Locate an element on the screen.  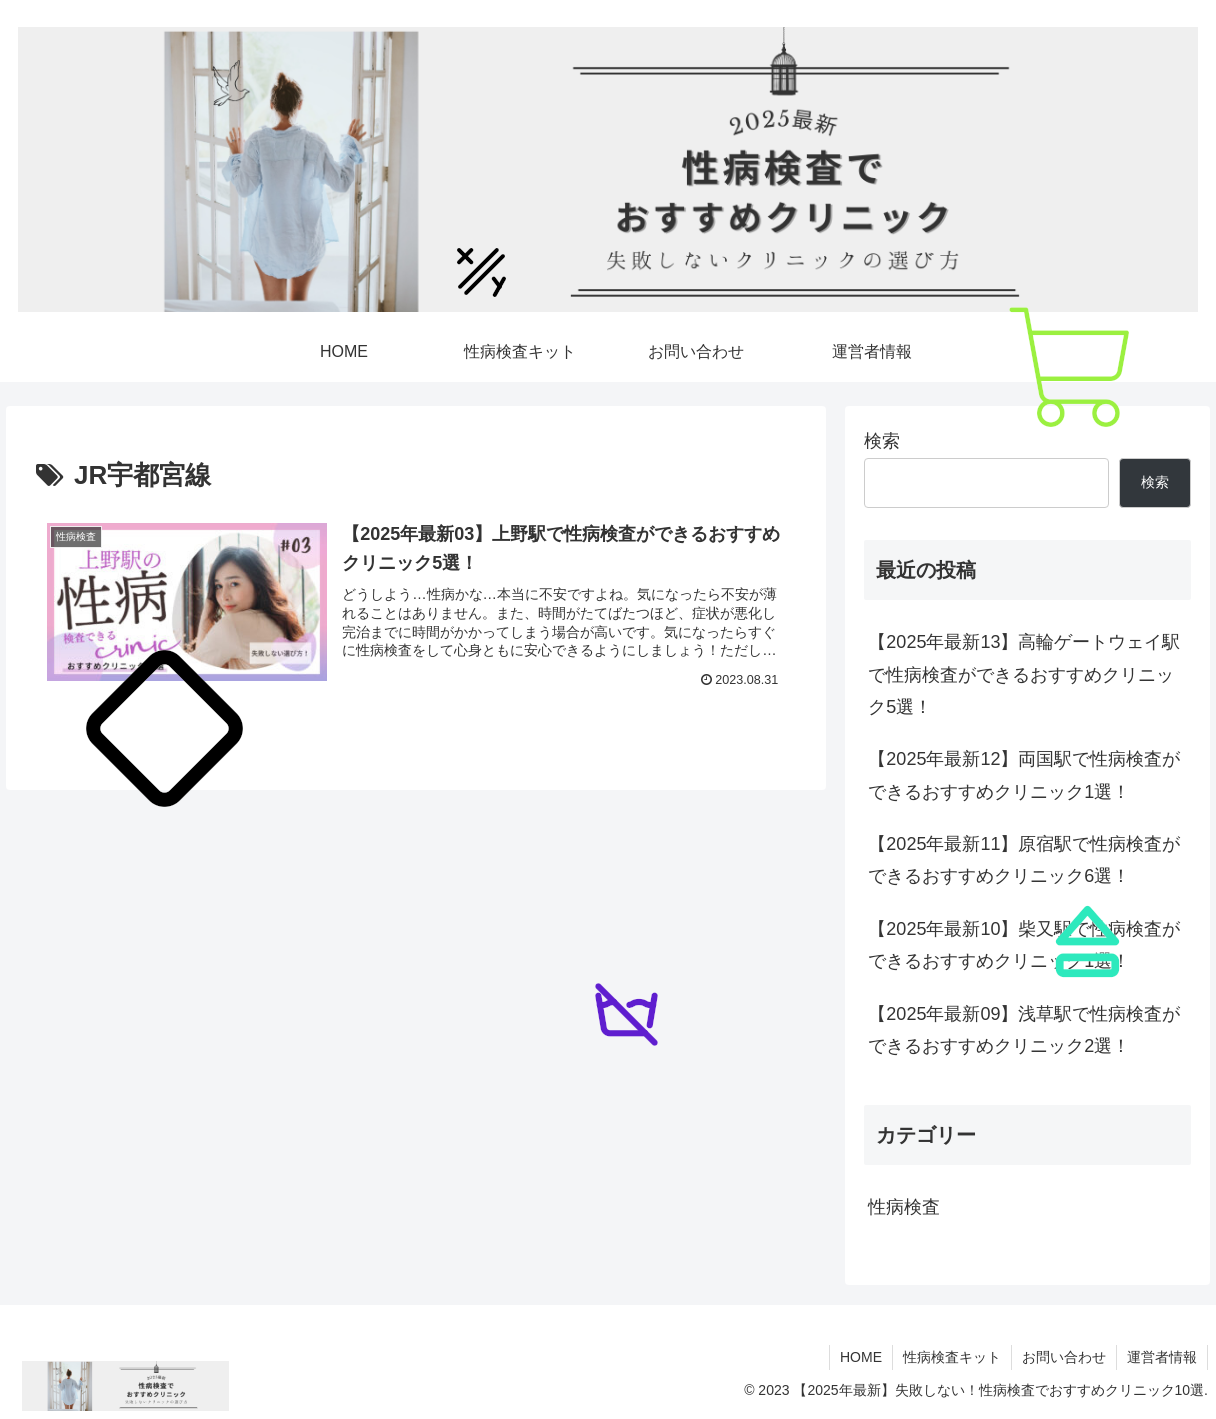
indicates a diamond or rhombus shape element is located at coordinates (164, 728).